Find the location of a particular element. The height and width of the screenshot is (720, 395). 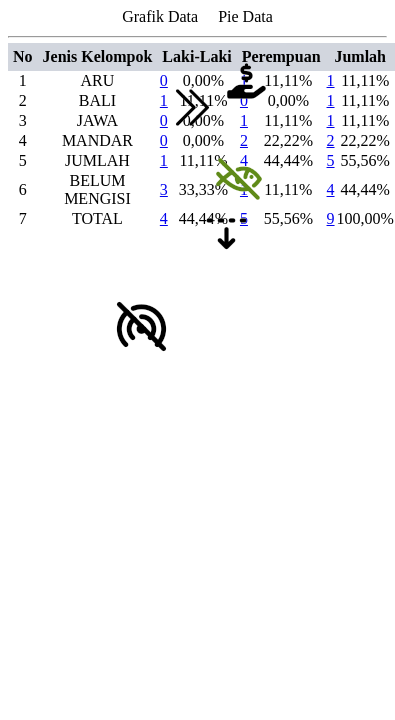

make a payment or donation is located at coordinates (246, 81).